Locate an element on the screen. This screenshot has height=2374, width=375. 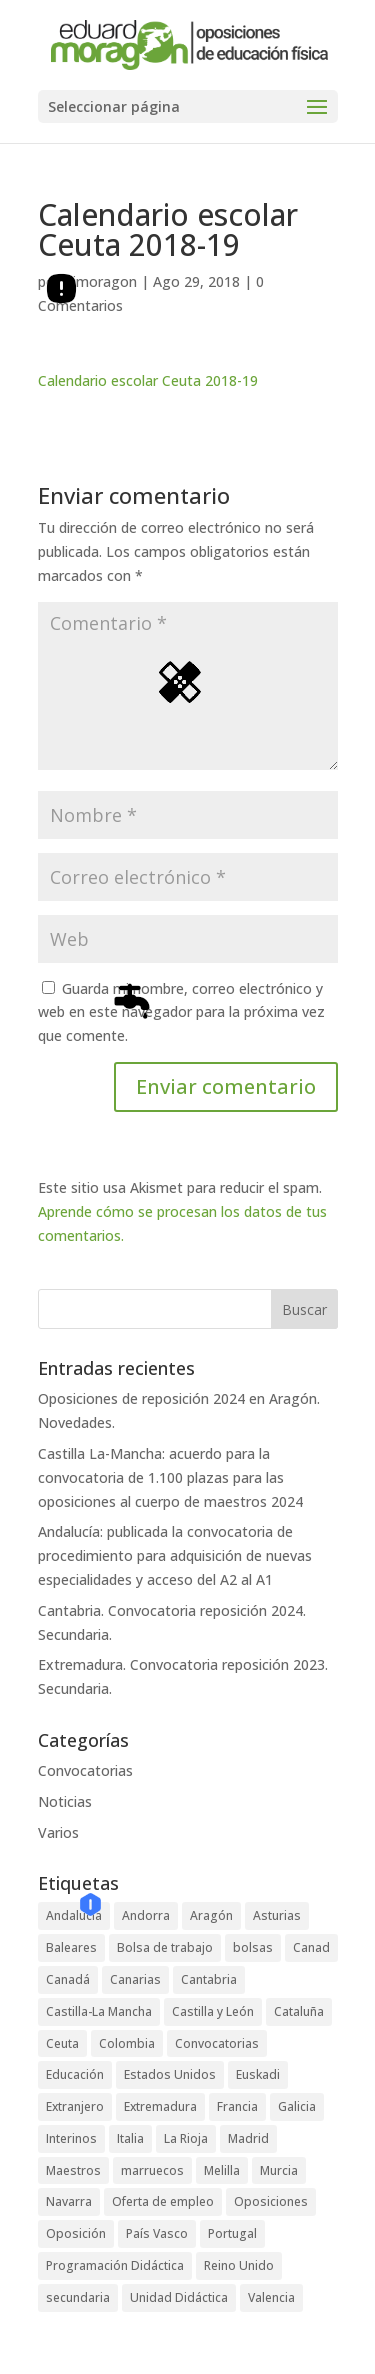
view information or details is located at coordinates (90, 1904).